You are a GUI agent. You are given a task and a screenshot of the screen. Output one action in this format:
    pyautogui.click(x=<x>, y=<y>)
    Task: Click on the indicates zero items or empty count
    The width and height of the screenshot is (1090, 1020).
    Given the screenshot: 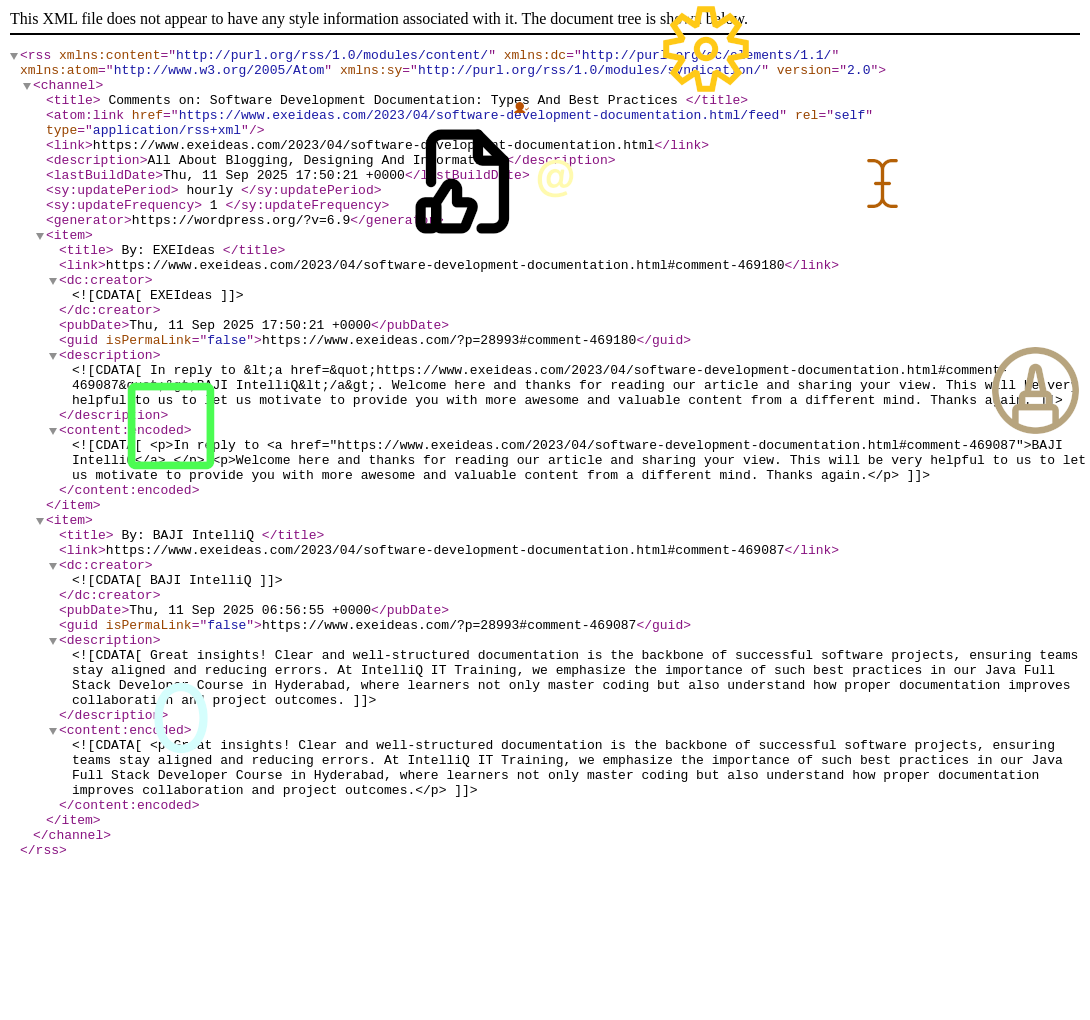 What is the action you would take?
    pyautogui.click(x=181, y=718)
    